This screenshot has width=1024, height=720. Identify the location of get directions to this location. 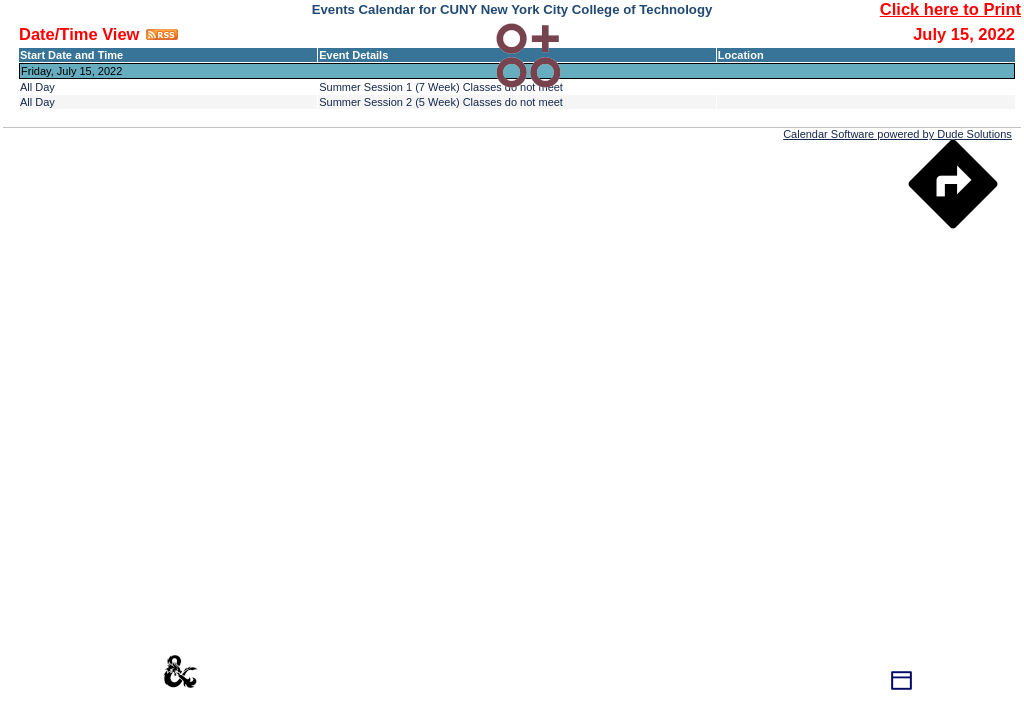
(953, 184).